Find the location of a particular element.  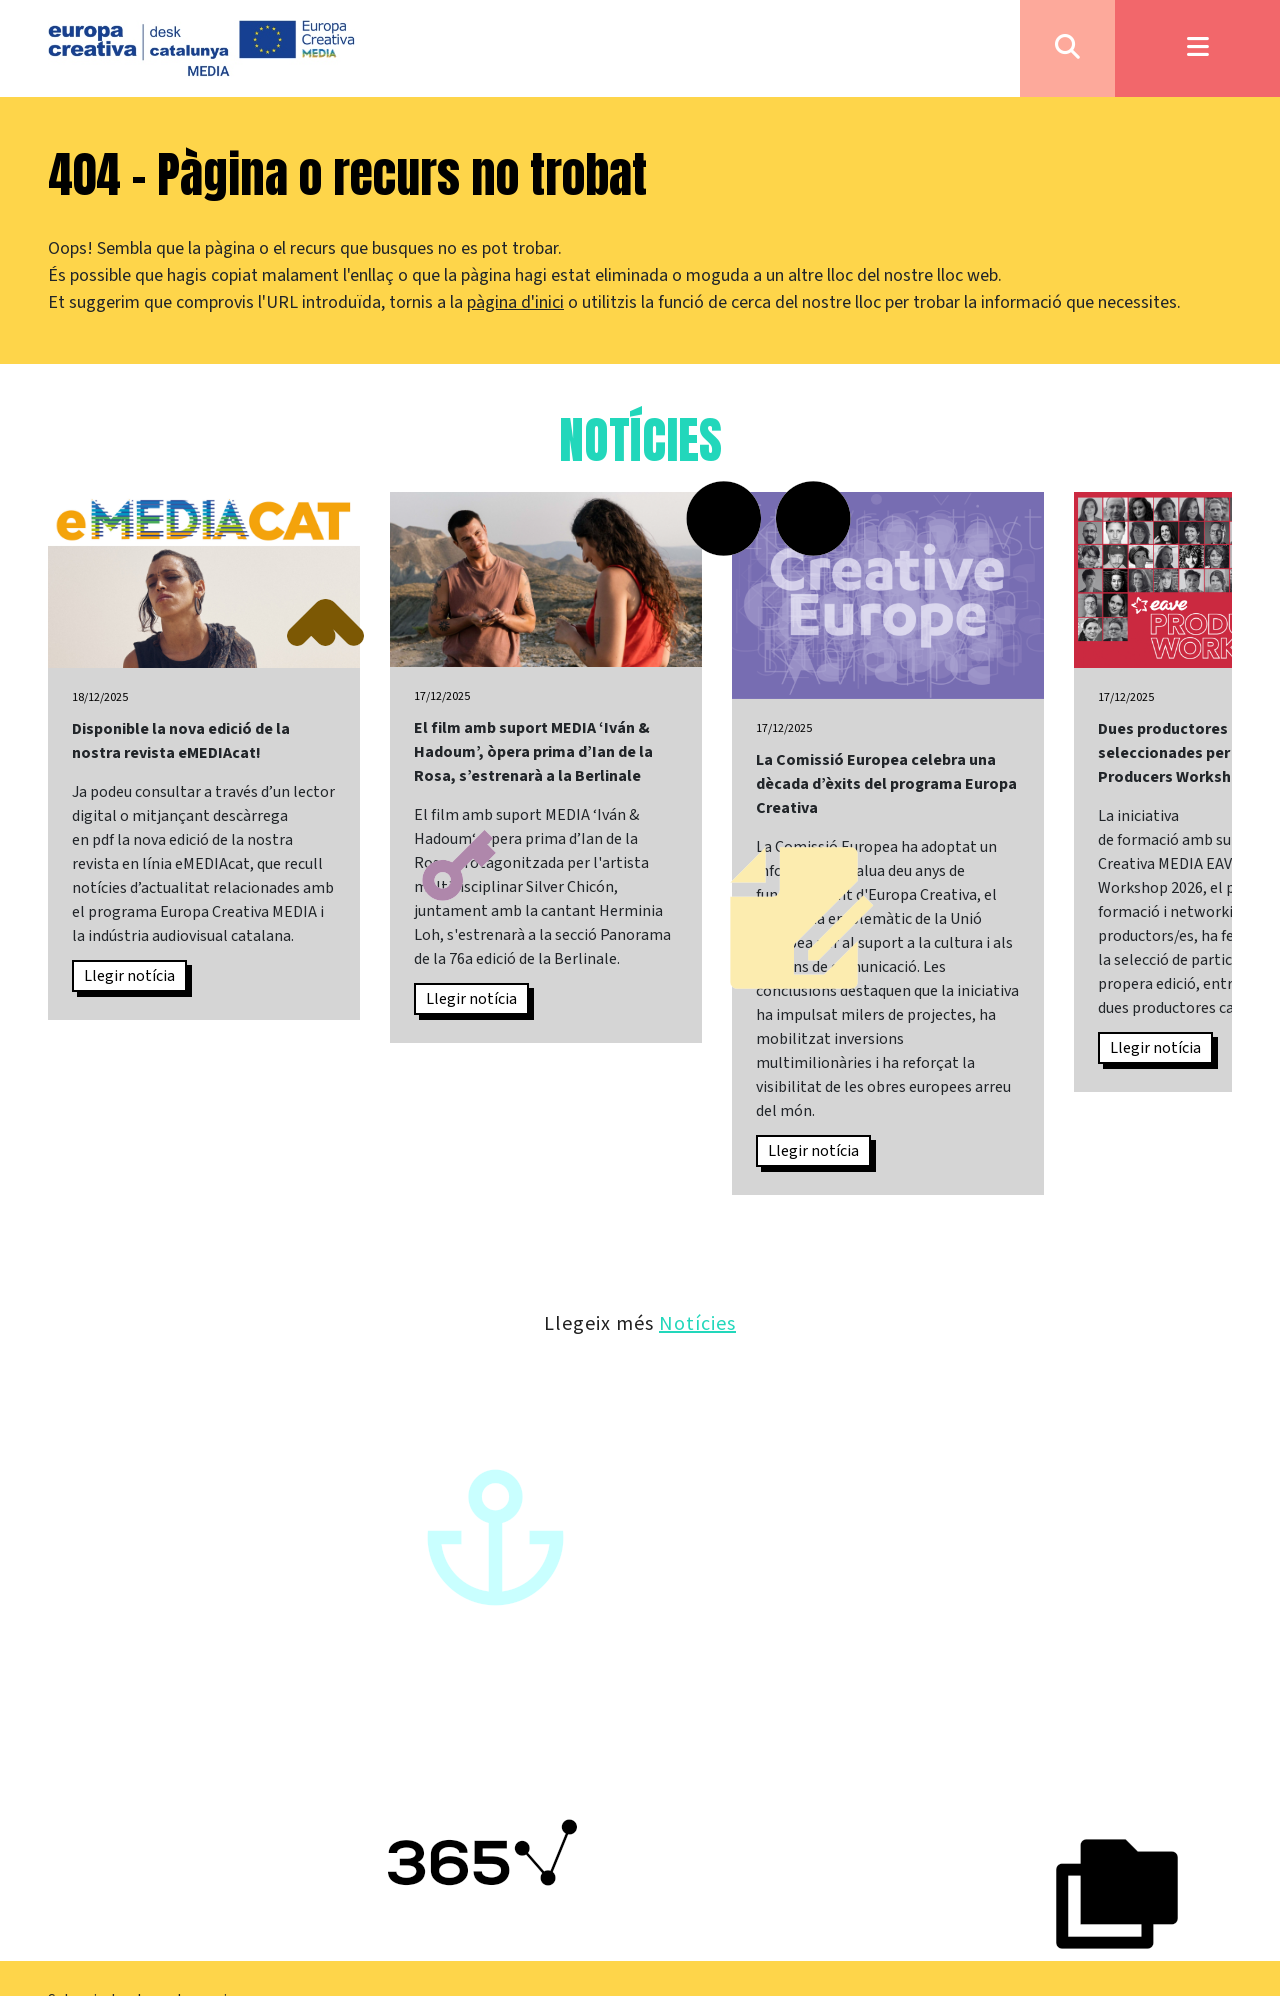

open FontBase font management app is located at coordinates (325, 622).